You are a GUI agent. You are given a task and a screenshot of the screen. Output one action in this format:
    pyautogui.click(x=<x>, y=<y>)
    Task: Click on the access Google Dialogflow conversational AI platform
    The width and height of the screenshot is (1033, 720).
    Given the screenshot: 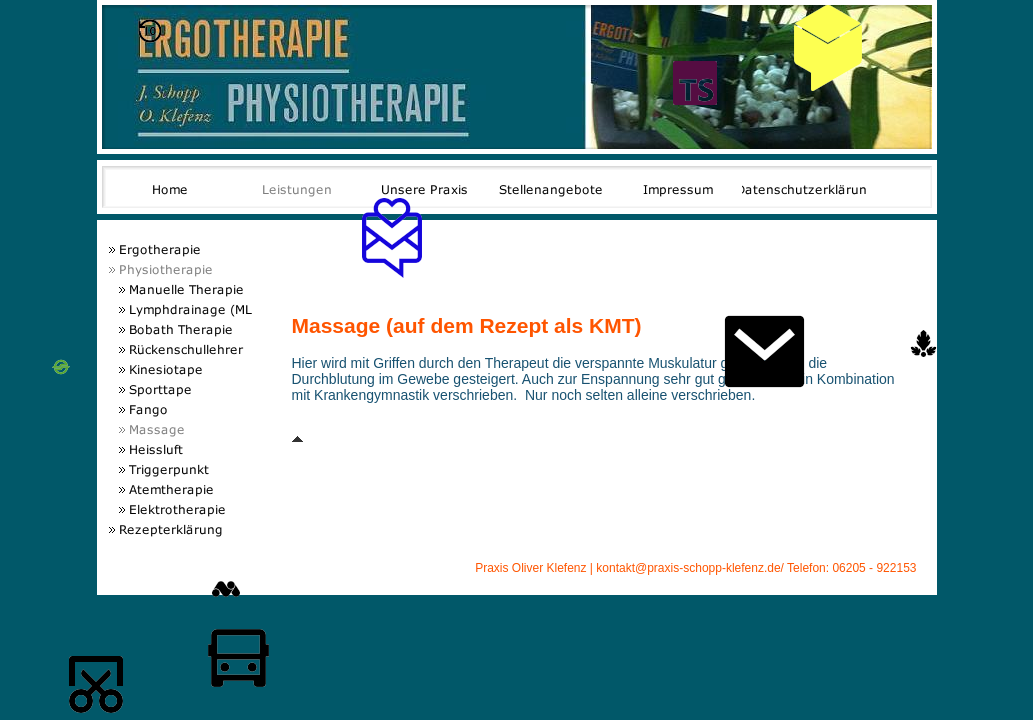 What is the action you would take?
    pyautogui.click(x=828, y=48)
    